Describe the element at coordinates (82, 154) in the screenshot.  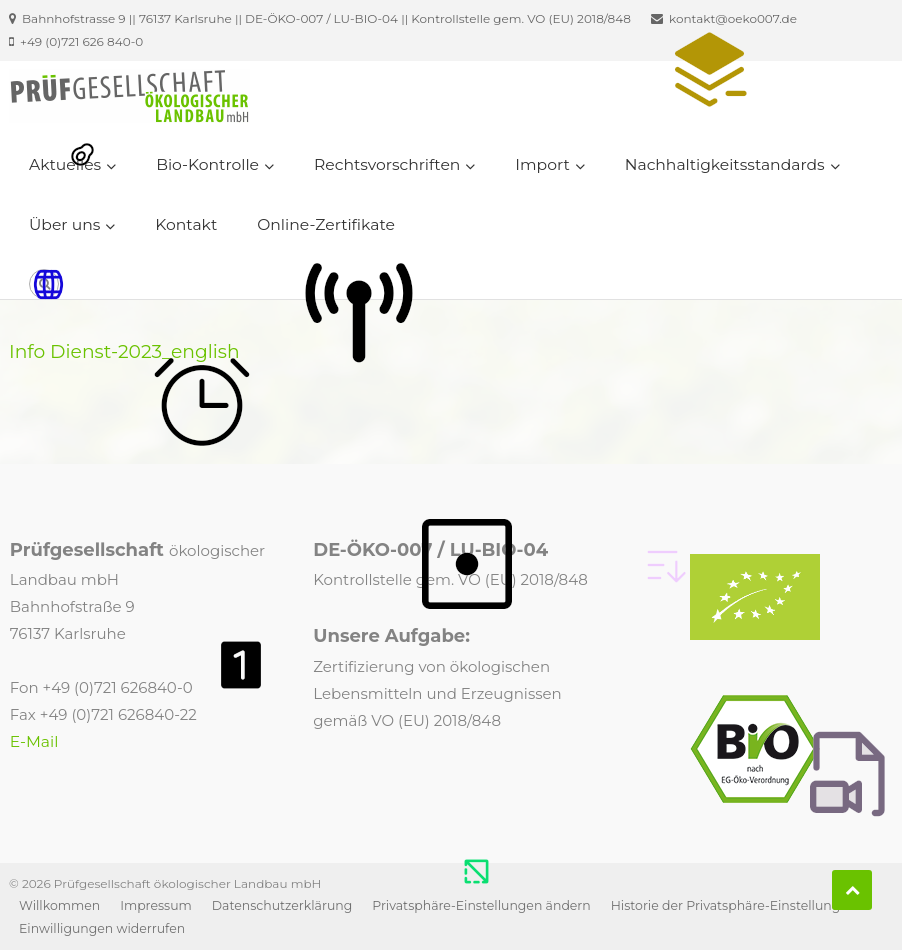
I see `select avocado as a food preference or ingredient` at that location.